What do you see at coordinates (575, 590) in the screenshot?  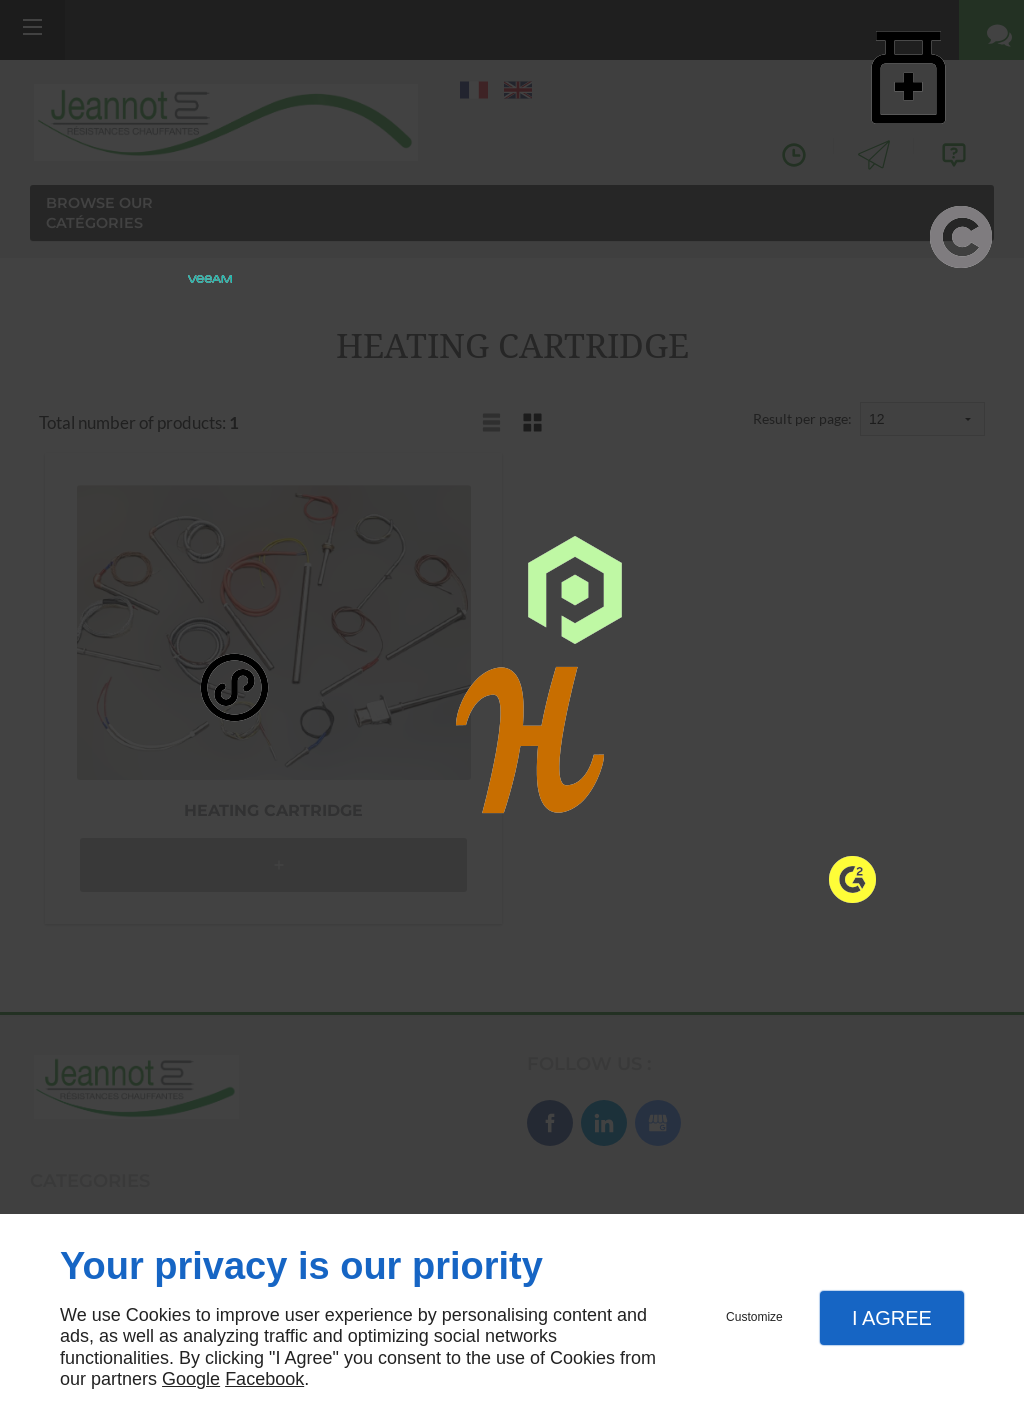 I see `visit the PyUp security service website` at bounding box center [575, 590].